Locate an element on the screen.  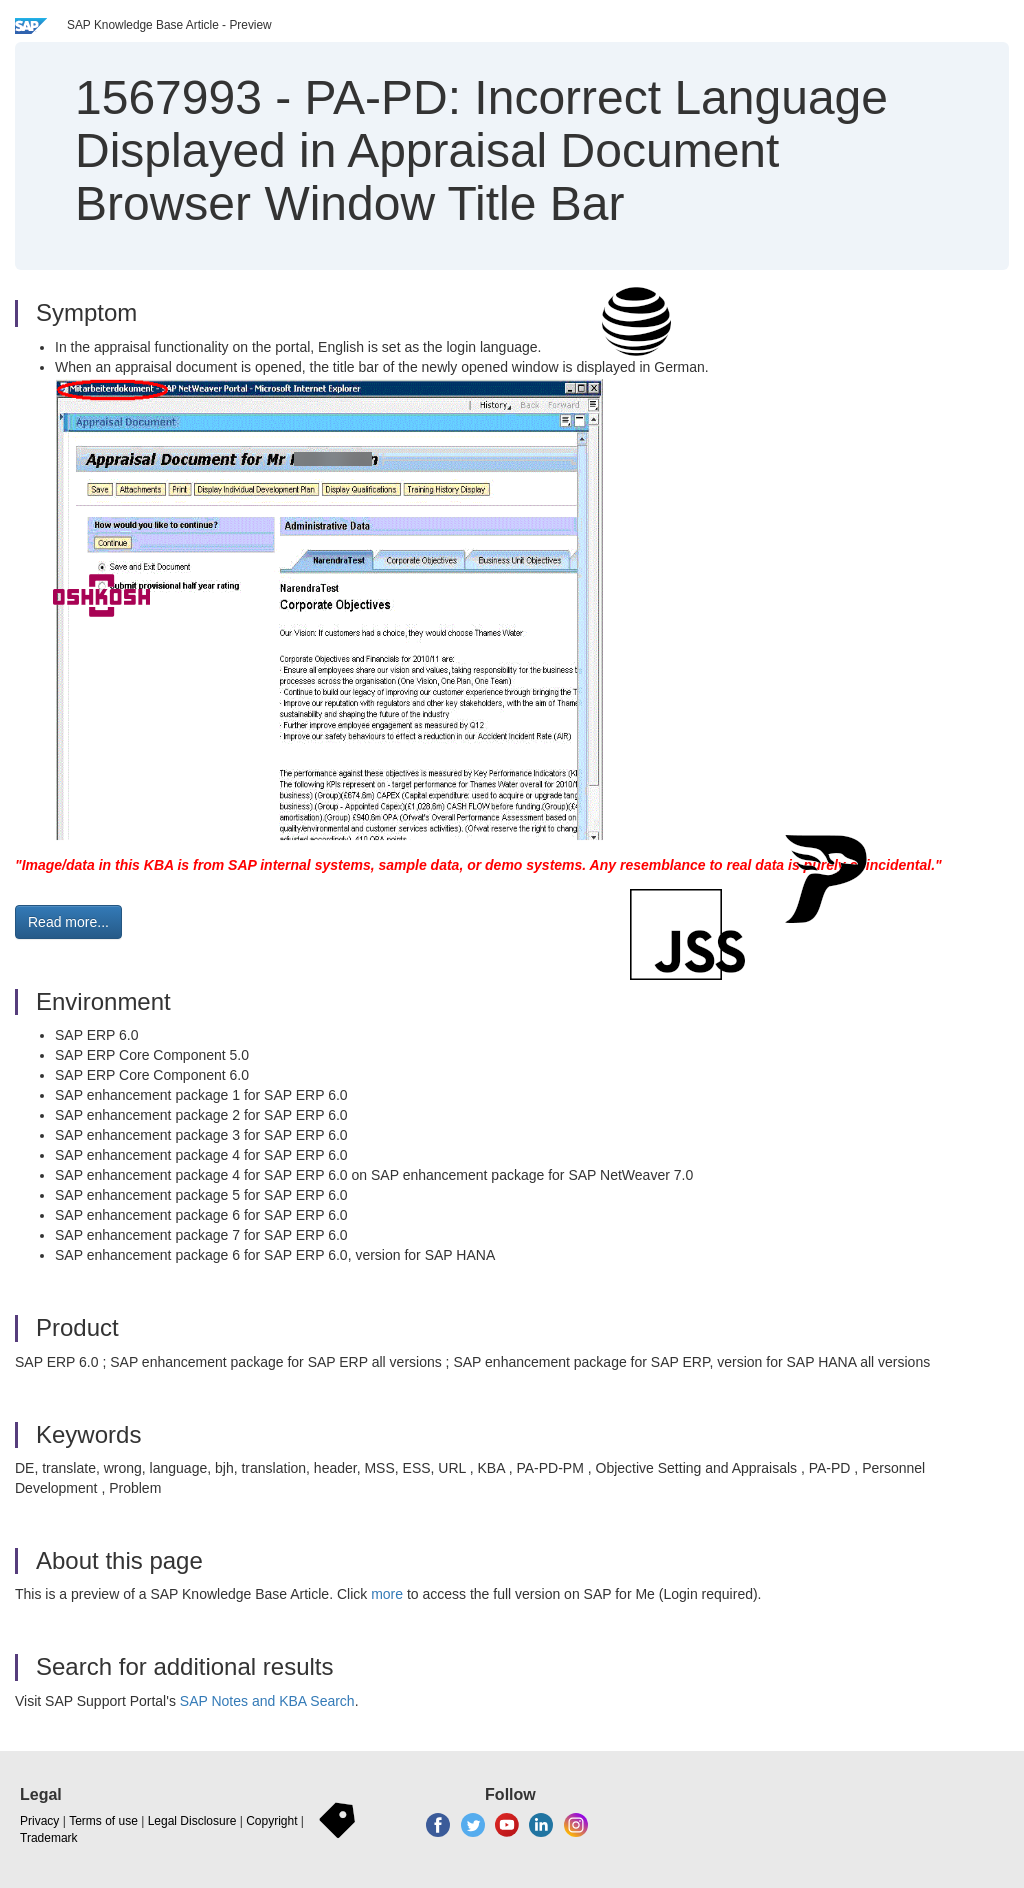
JSS (JavaScript Style Sheets) library logo is located at coordinates (687, 934).